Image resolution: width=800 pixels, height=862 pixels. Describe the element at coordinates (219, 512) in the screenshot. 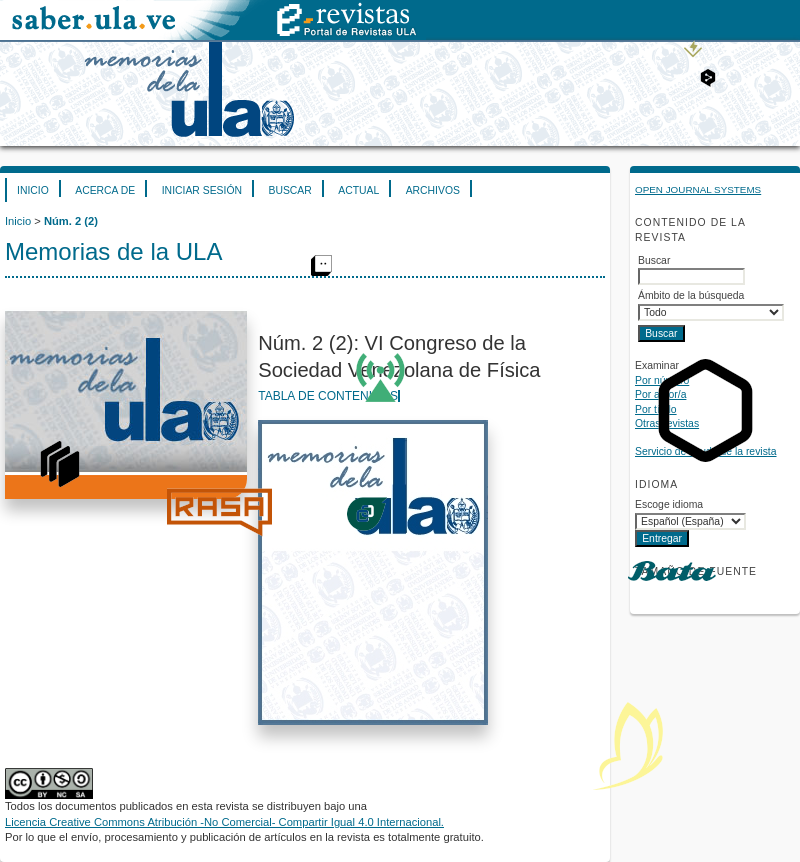

I see `rasa company logo` at that location.